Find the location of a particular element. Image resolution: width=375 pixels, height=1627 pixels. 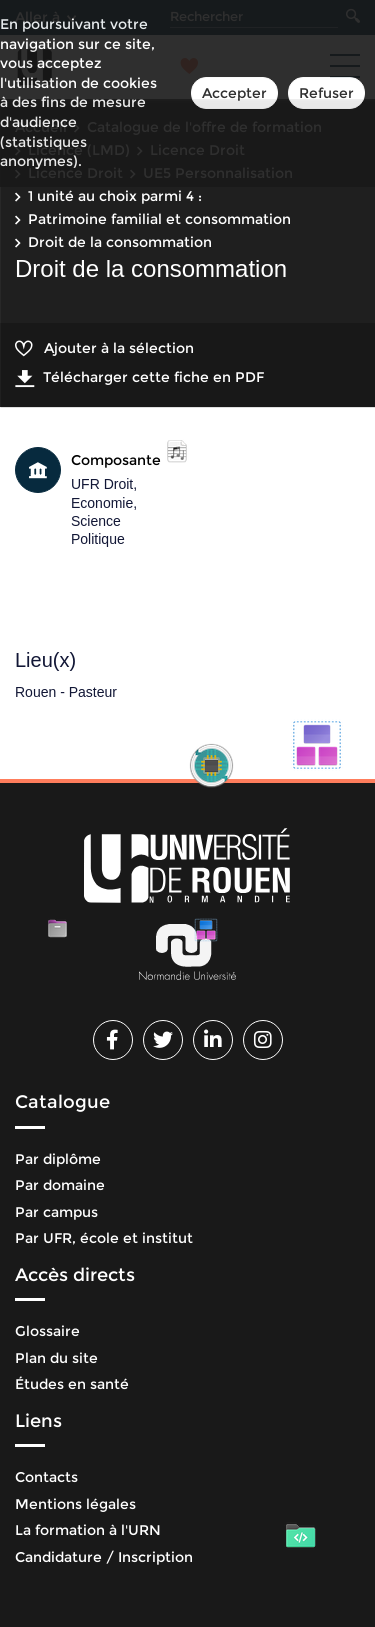

access hardware driver settings is located at coordinates (211, 765).